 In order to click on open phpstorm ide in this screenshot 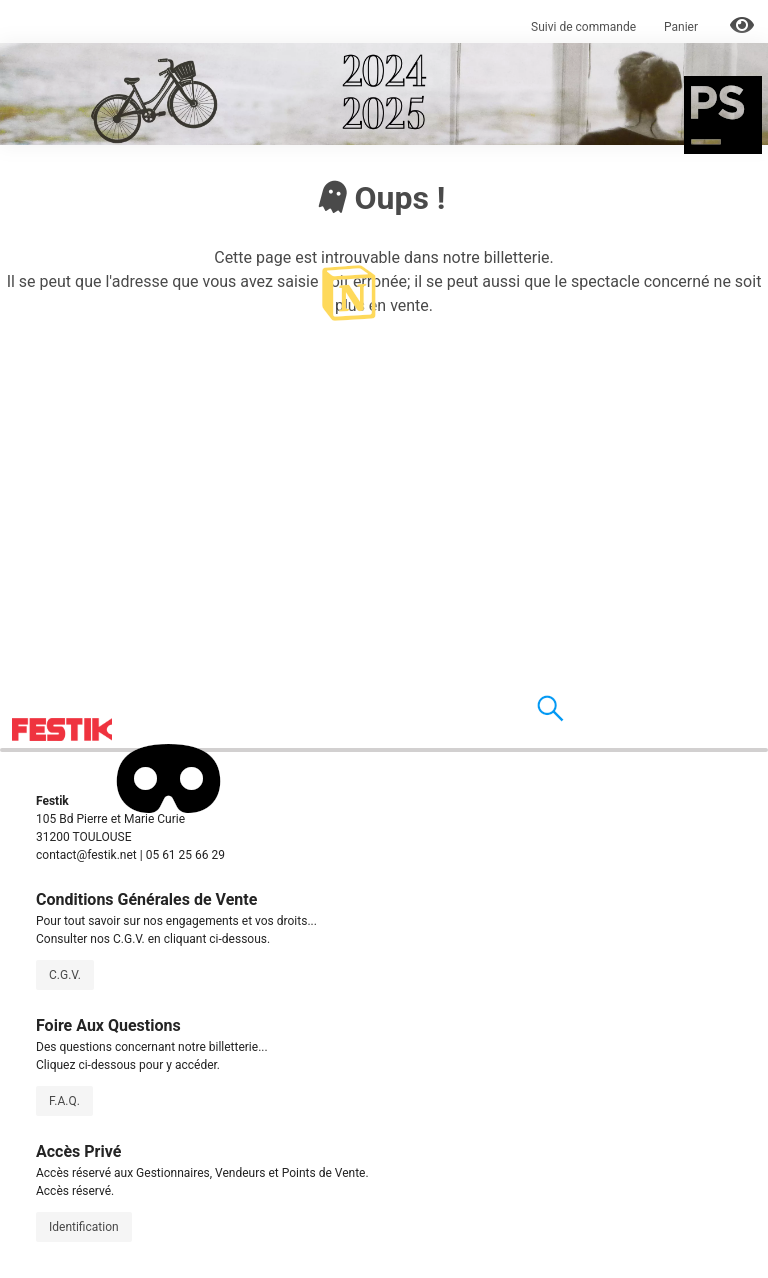, I will do `click(723, 115)`.